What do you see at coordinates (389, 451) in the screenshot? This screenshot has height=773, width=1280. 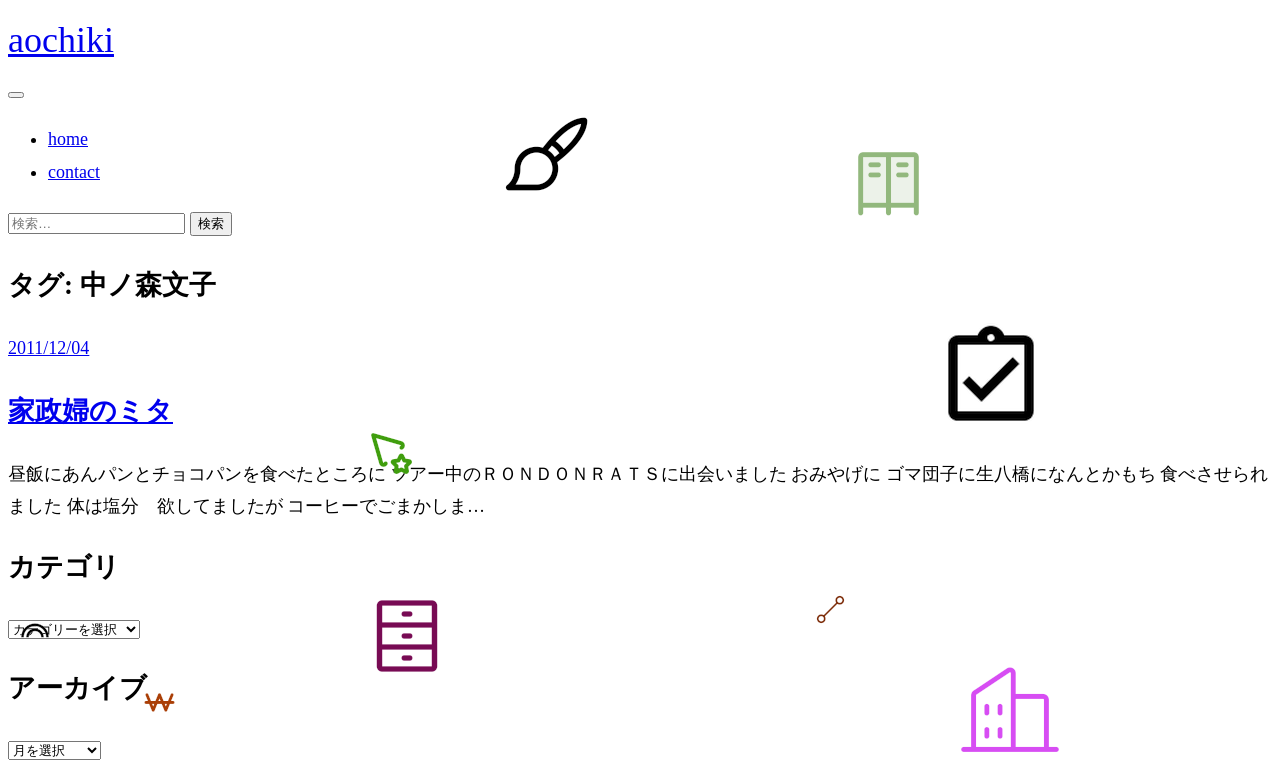 I see `add cursor action to favorites` at bounding box center [389, 451].